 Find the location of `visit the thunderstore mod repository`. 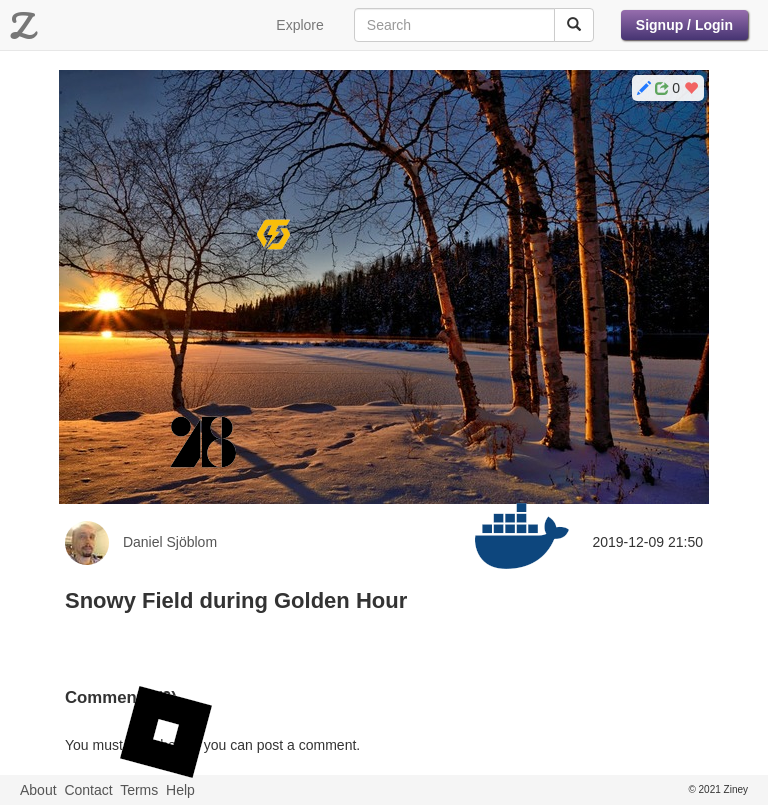

visit the thunderstore mod repository is located at coordinates (273, 234).